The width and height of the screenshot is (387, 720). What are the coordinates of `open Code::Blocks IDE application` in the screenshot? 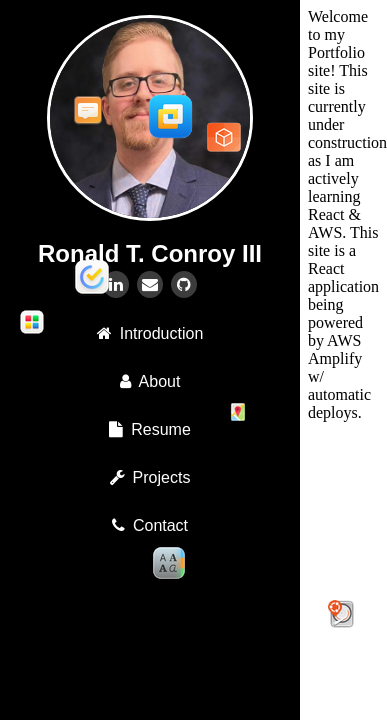 It's located at (32, 322).